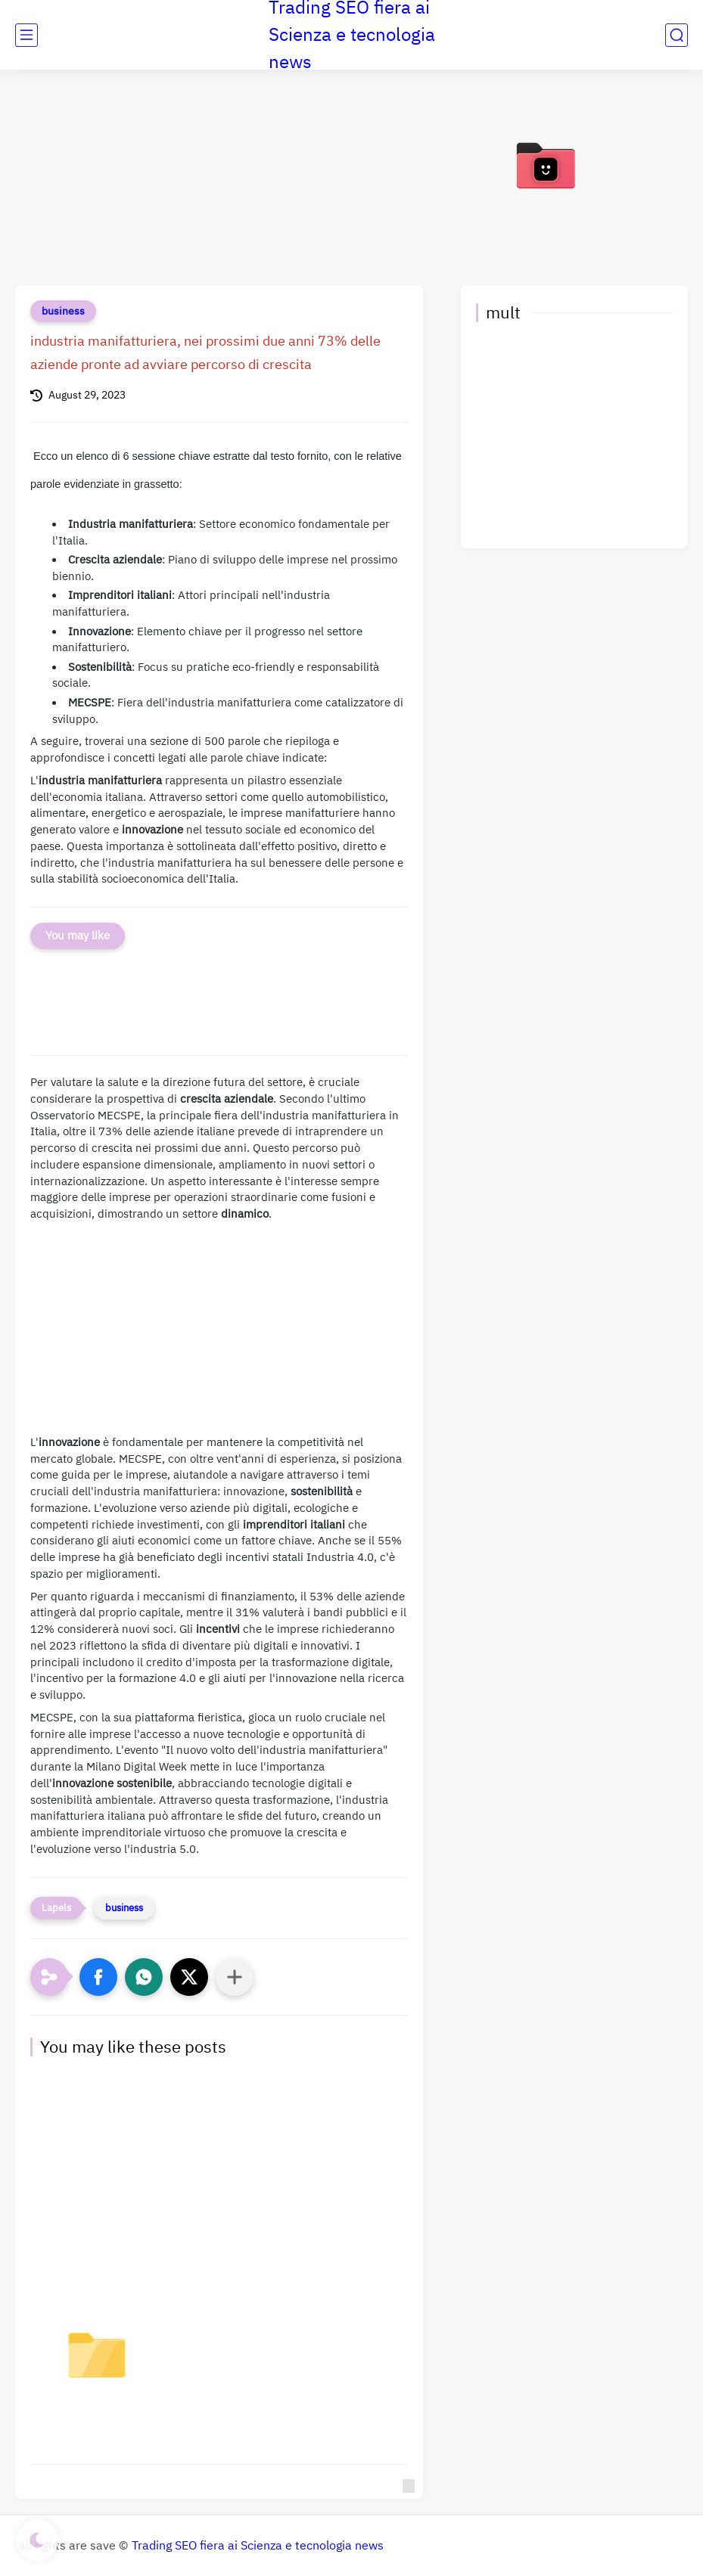 The width and height of the screenshot is (703, 2576). I want to click on open folder containing pixel art or retro-style files, so click(97, 2357).